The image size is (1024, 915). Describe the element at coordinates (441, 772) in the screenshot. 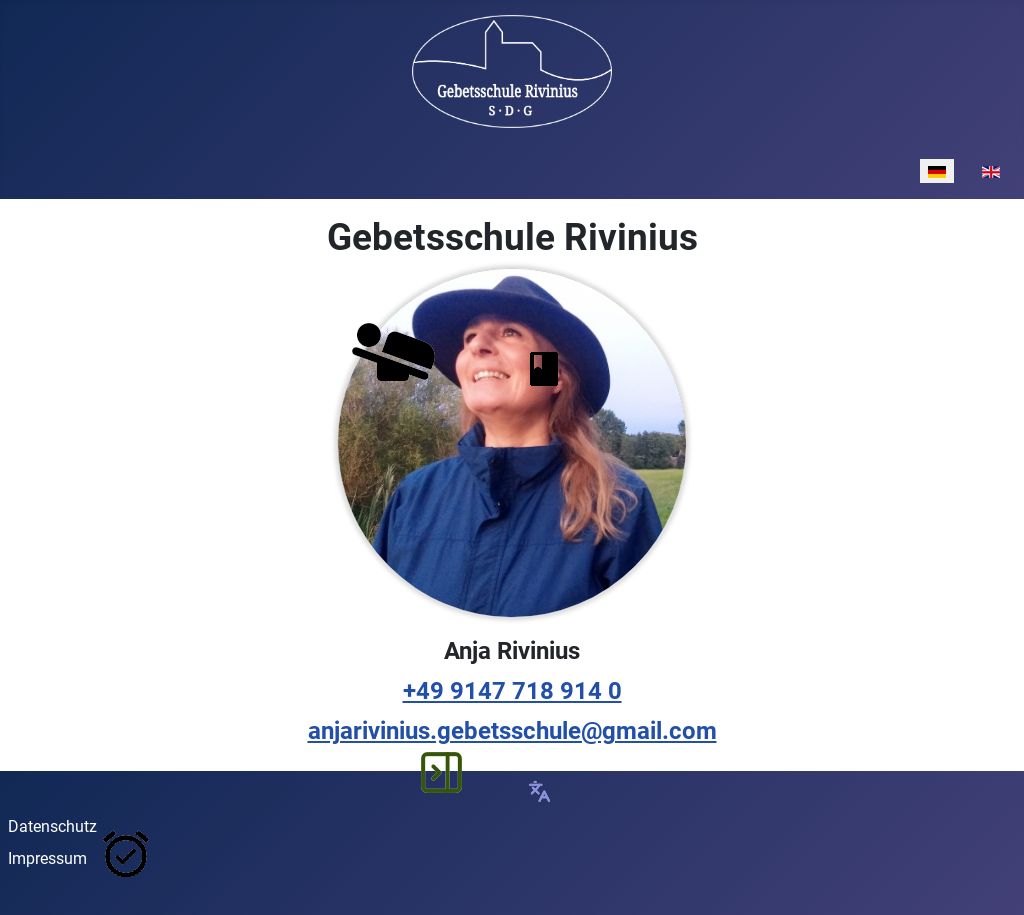

I see `close the right side panel` at that location.